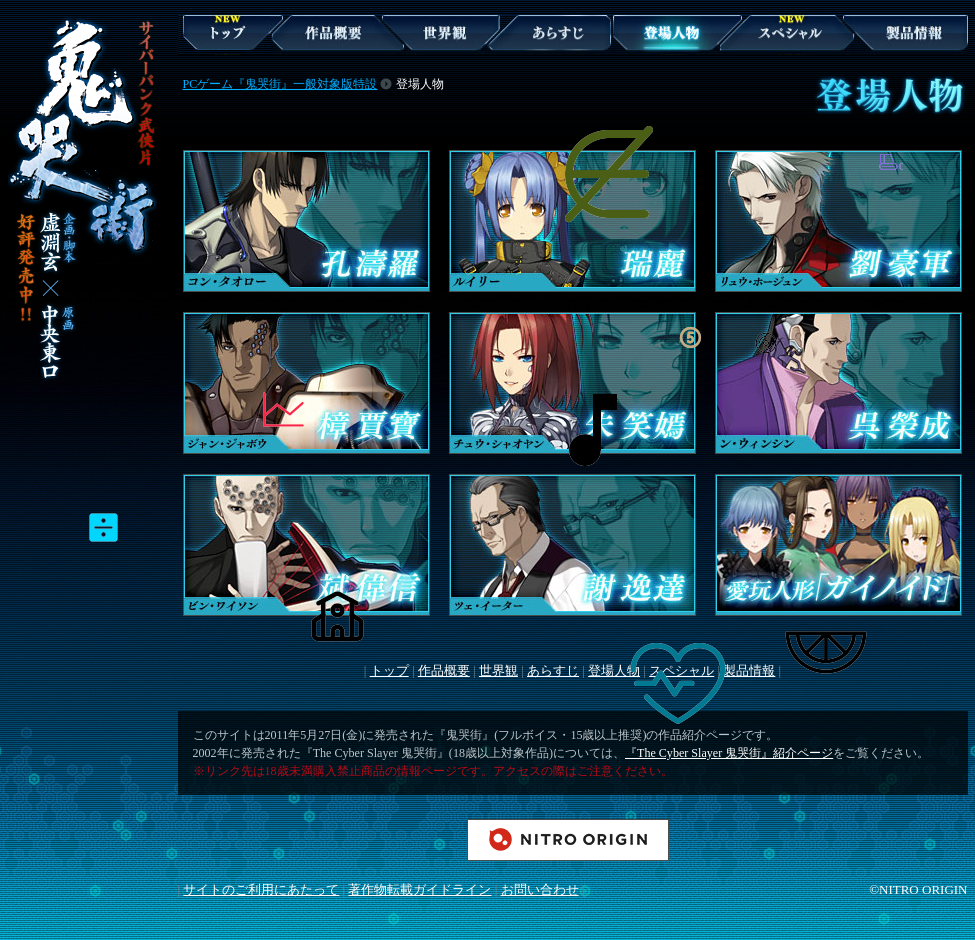 The width and height of the screenshot is (975, 940). I want to click on view health or fitness tracking data, so click(678, 680).